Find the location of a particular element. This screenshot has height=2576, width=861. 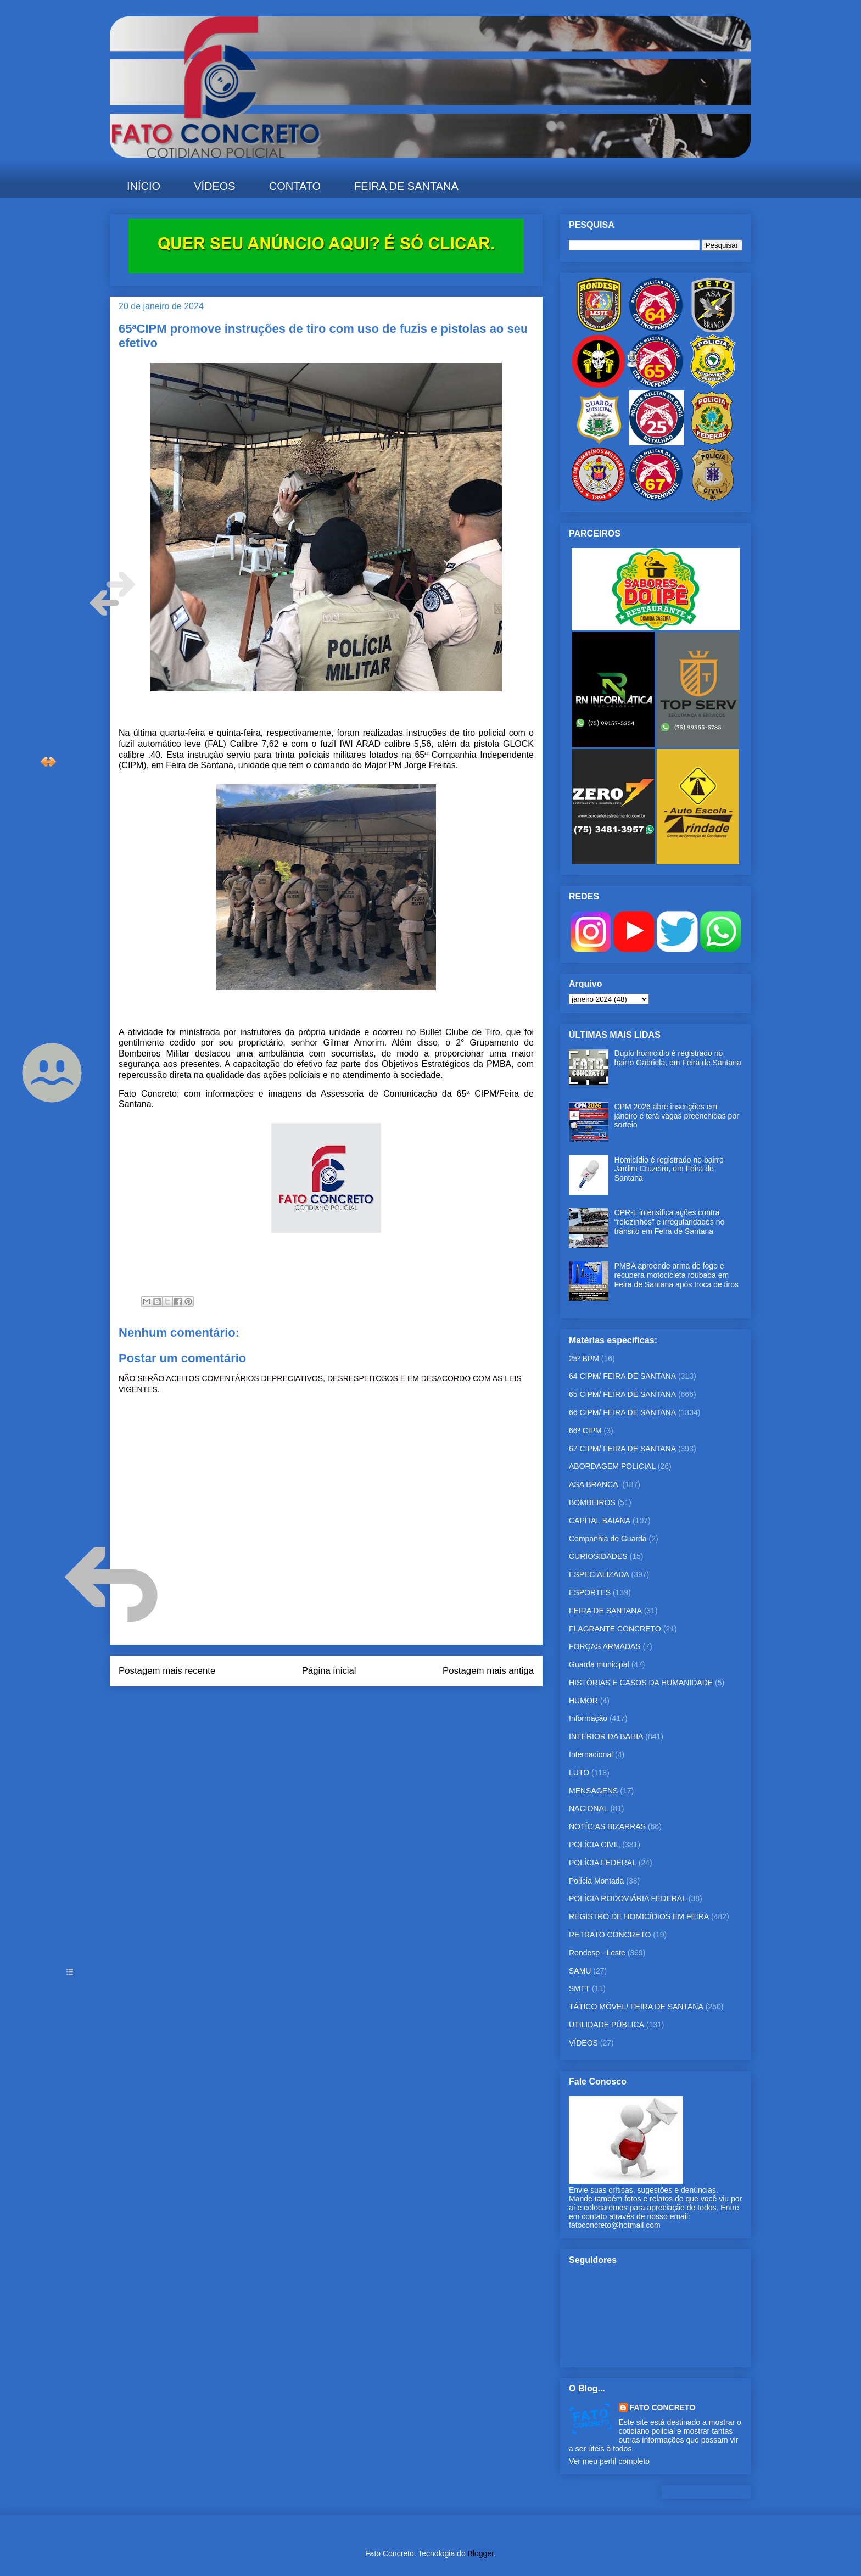

undo the last action is located at coordinates (113, 1584).